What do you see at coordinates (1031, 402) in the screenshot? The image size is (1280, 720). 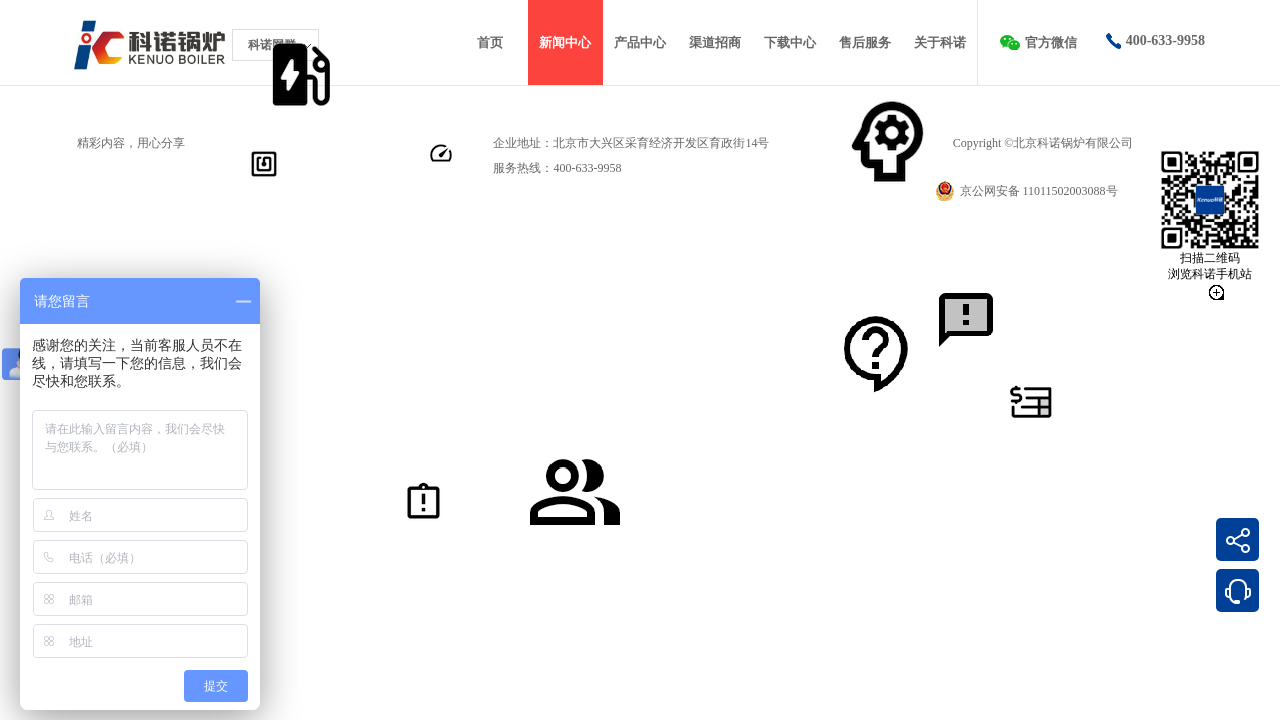 I see `view or manage invoices` at bounding box center [1031, 402].